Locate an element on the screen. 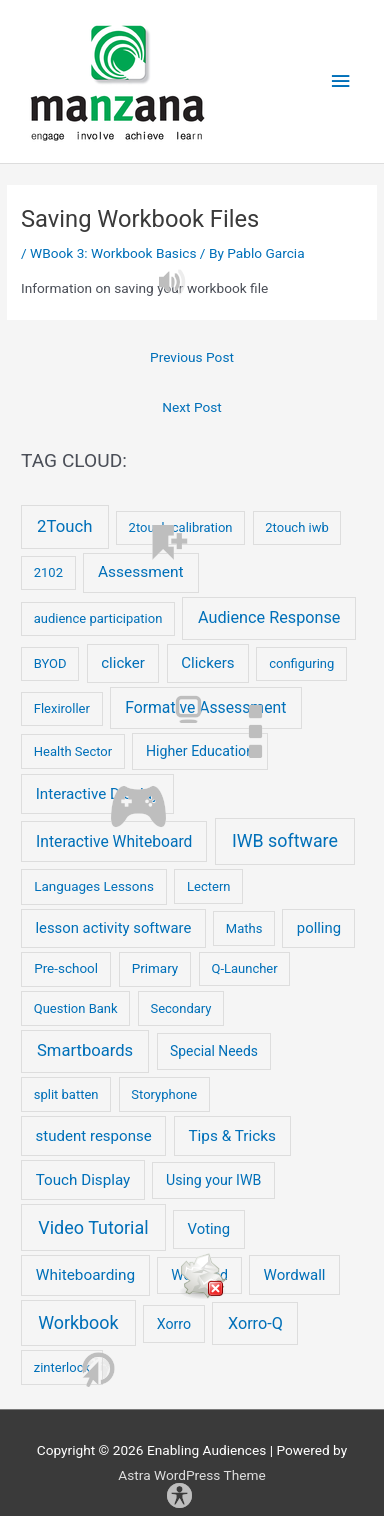  open web browser is located at coordinates (98, 1368).